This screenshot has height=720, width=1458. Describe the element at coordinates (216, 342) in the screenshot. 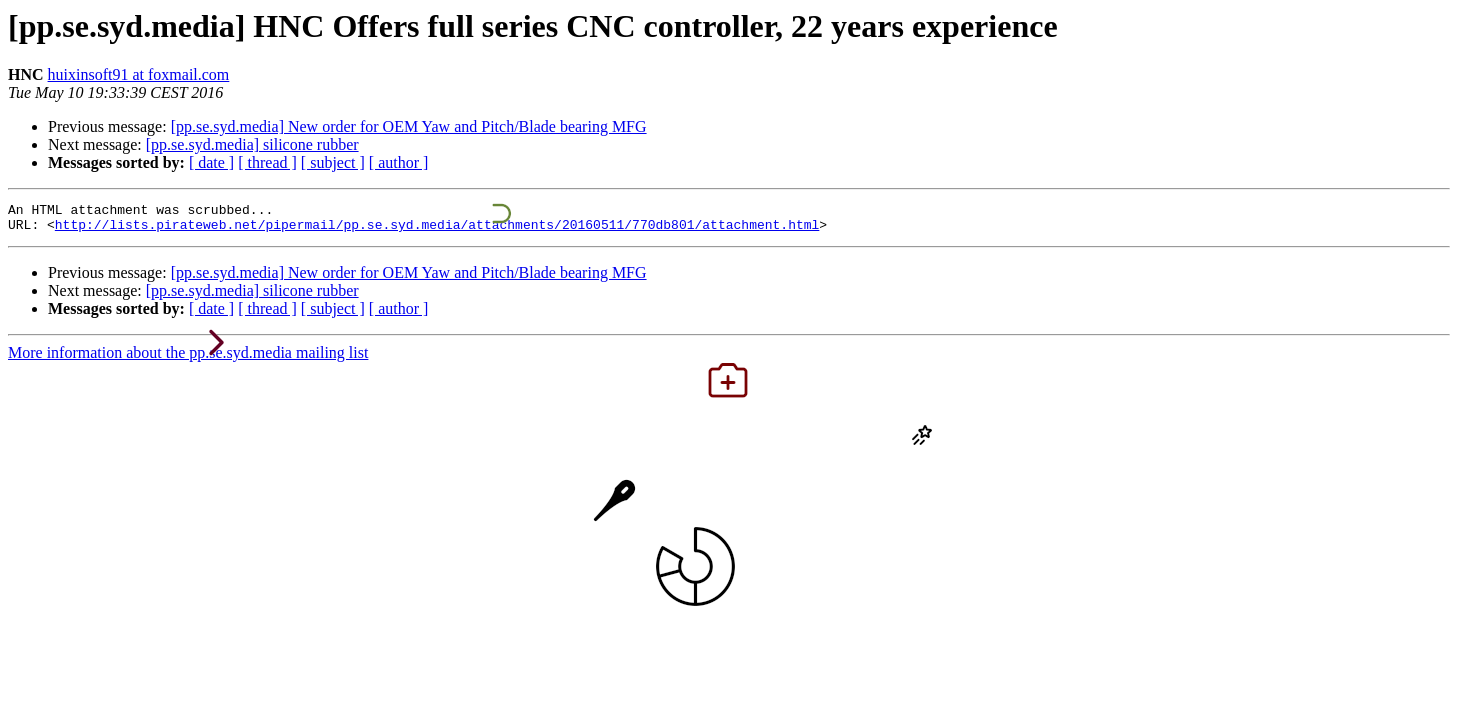

I see `navigate to the next item or screen` at that location.